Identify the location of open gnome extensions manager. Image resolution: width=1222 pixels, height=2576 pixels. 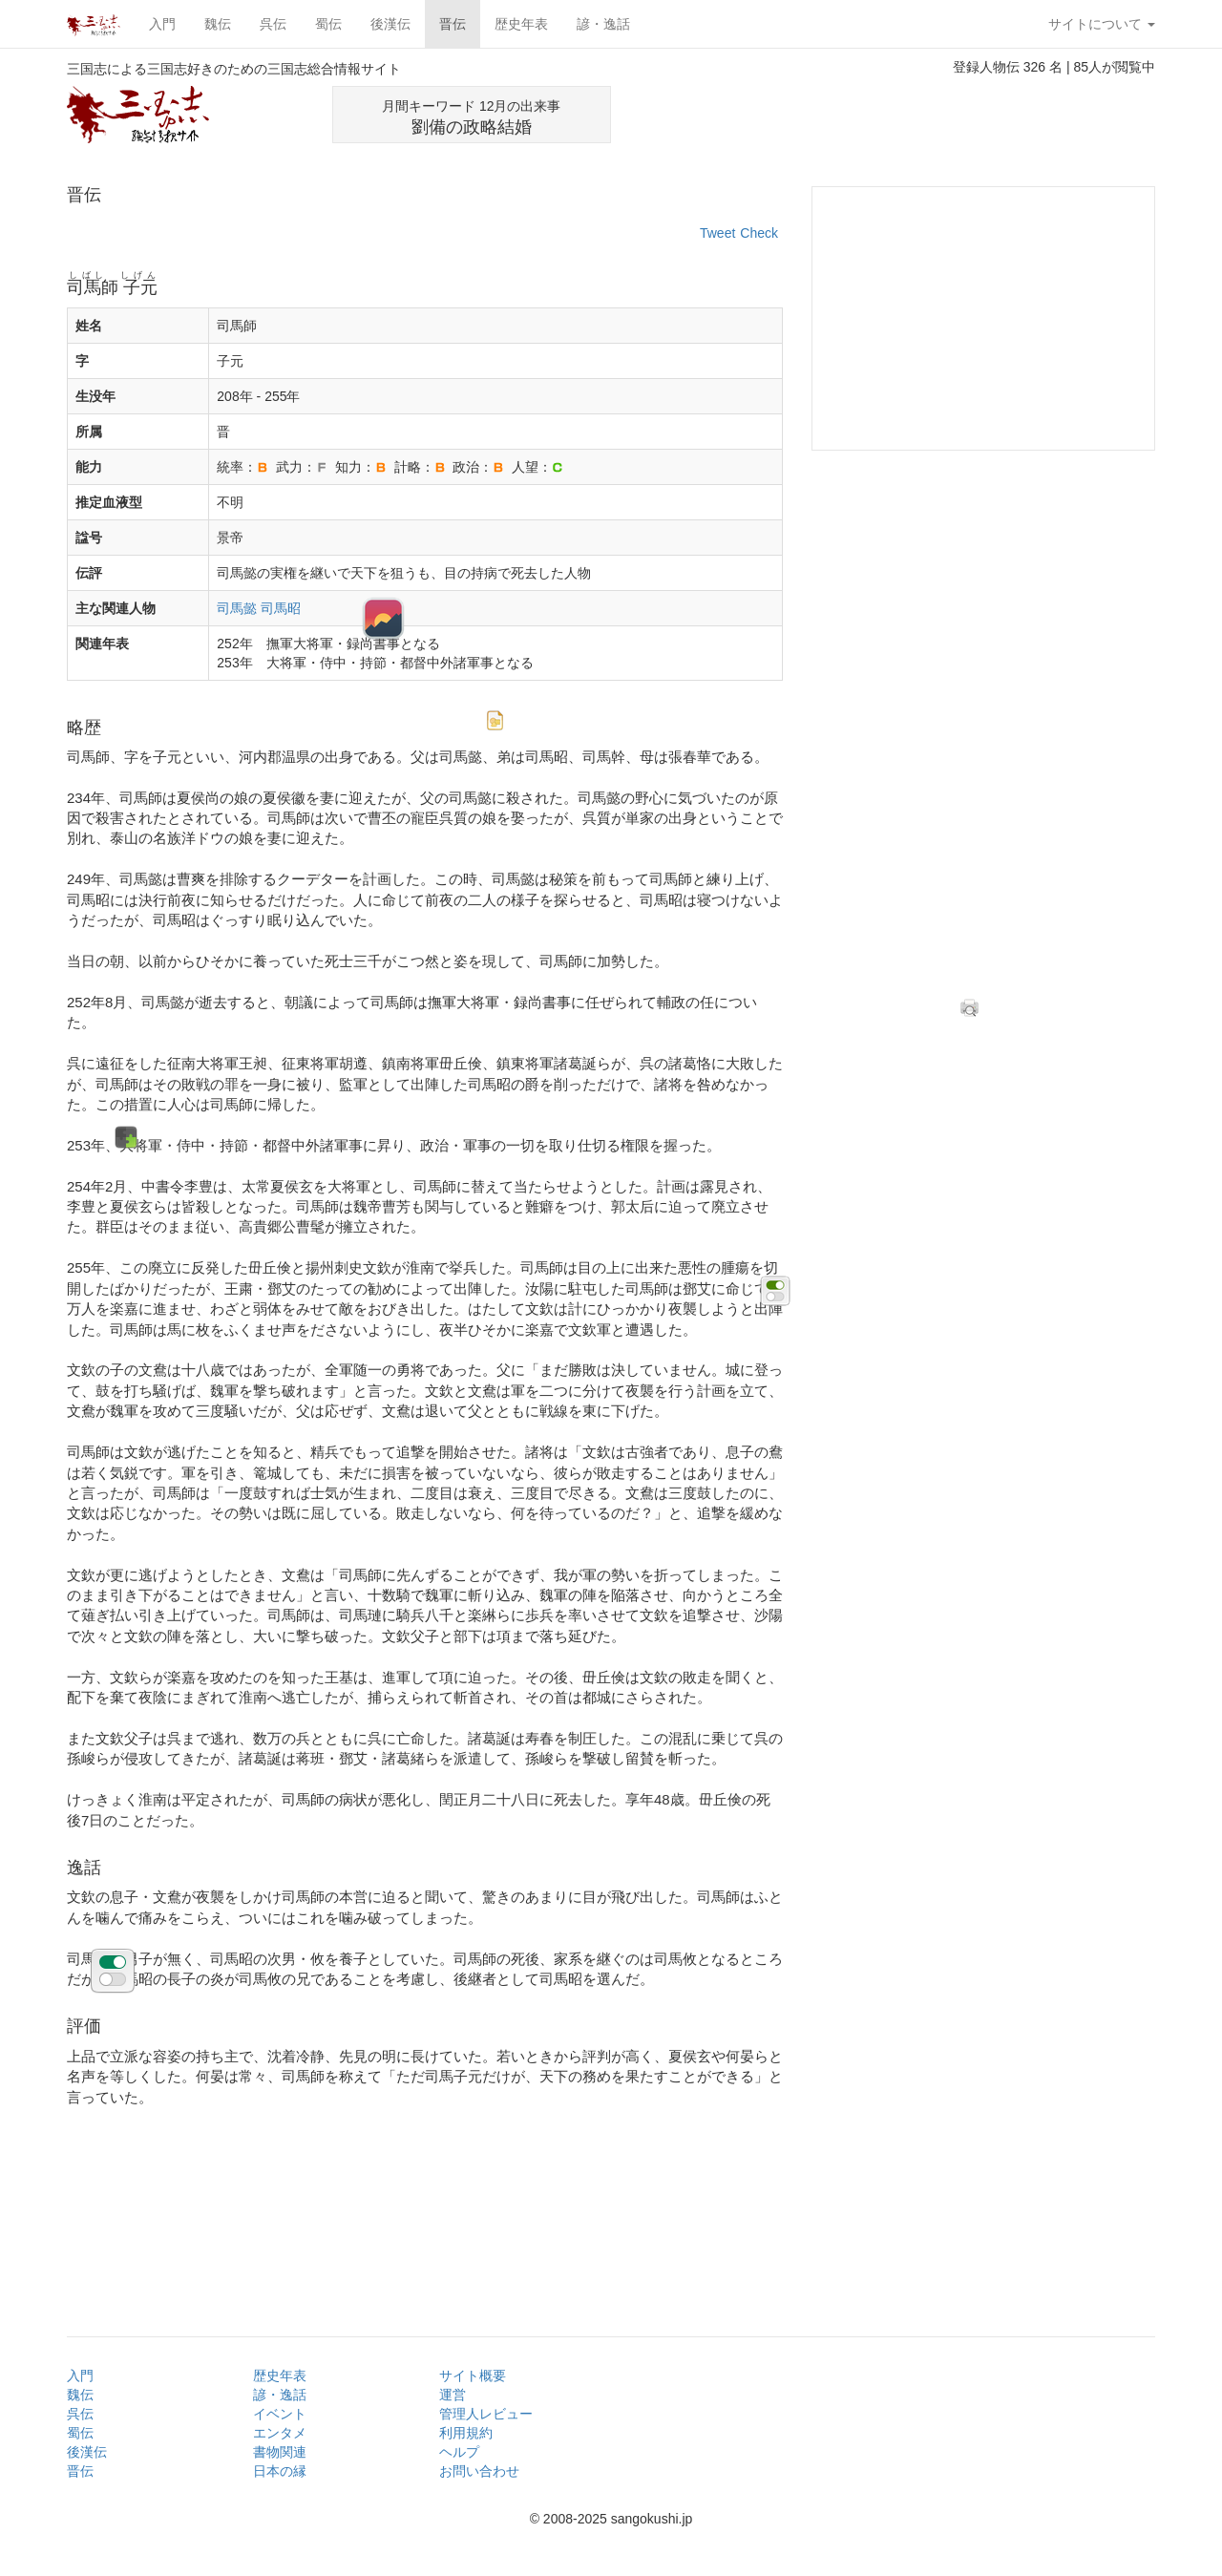
(126, 1137).